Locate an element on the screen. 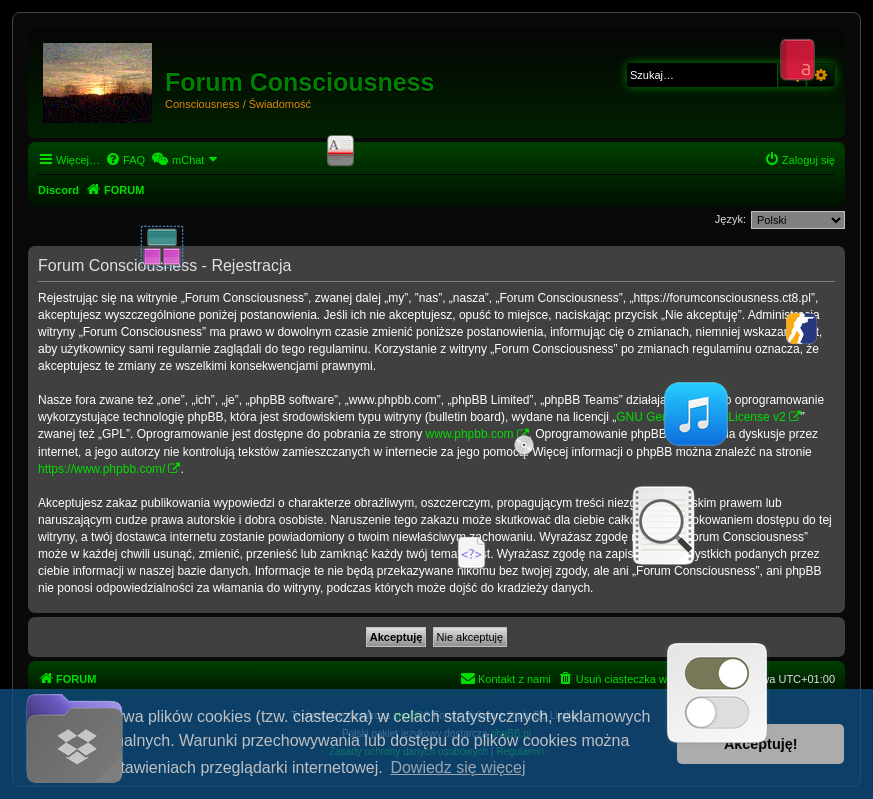 This screenshot has height=799, width=873. open your Dropbox synced folder is located at coordinates (74, 738).